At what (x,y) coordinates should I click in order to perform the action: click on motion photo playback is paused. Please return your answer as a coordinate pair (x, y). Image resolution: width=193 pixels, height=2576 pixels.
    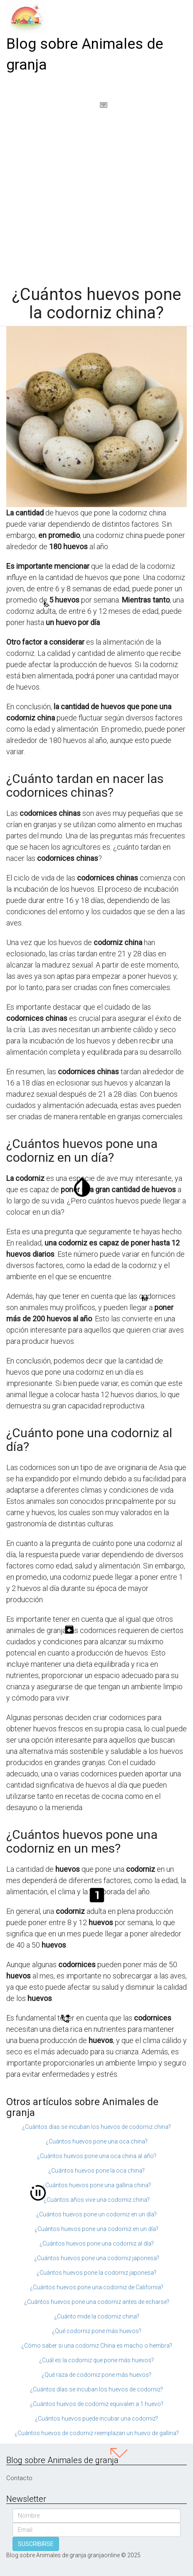
    Looking at the image, I should click on (38, 2193).